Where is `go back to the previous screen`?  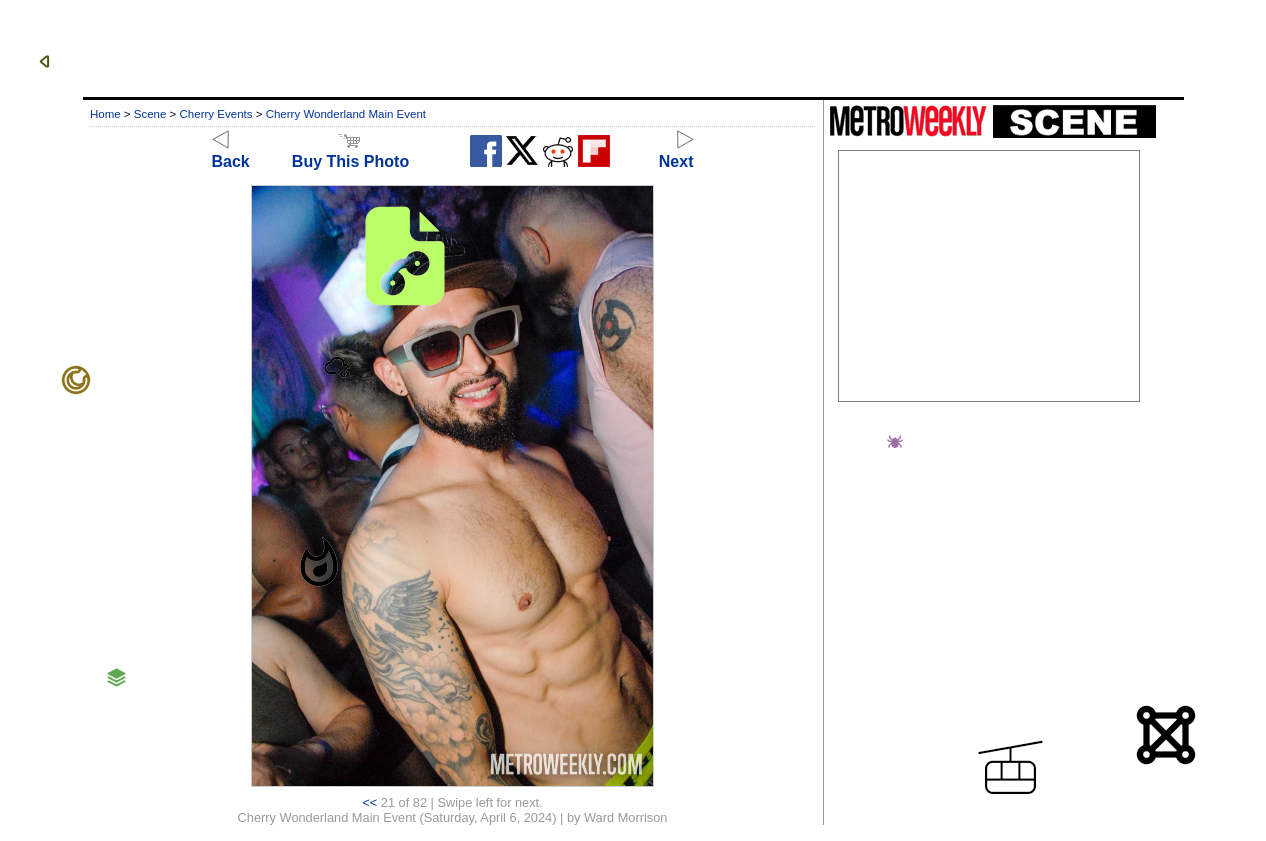 go back to the previous screen is located at coordinates (45, 61).